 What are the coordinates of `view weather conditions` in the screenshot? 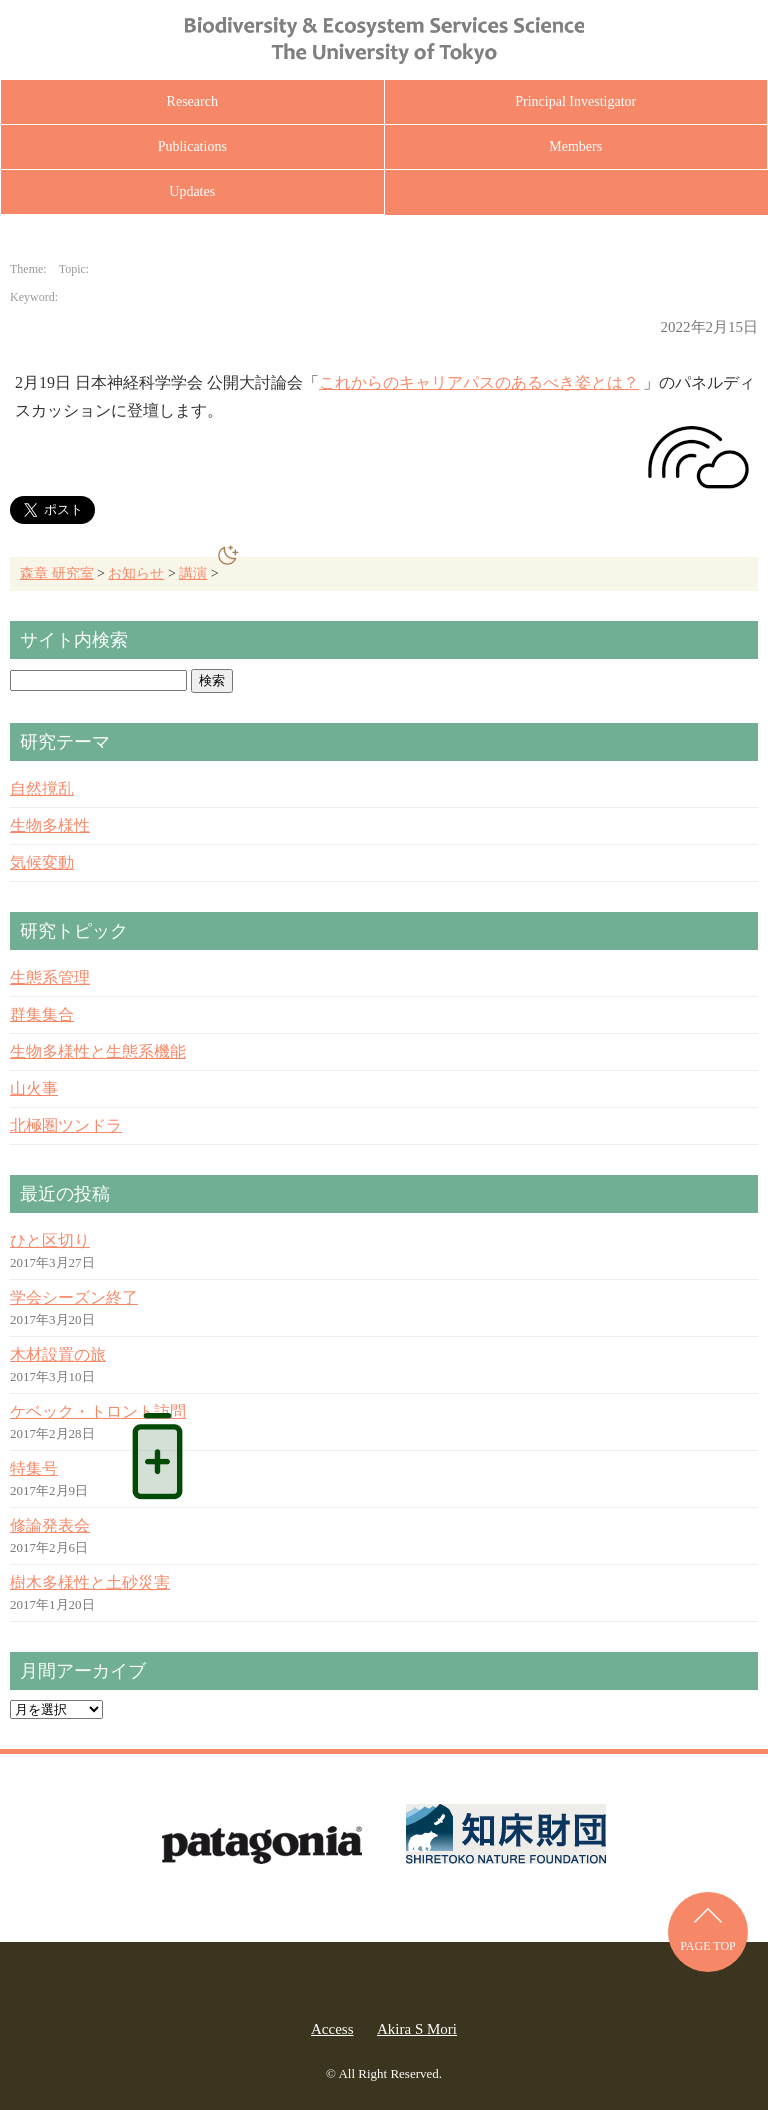 It's located at (698, 455).